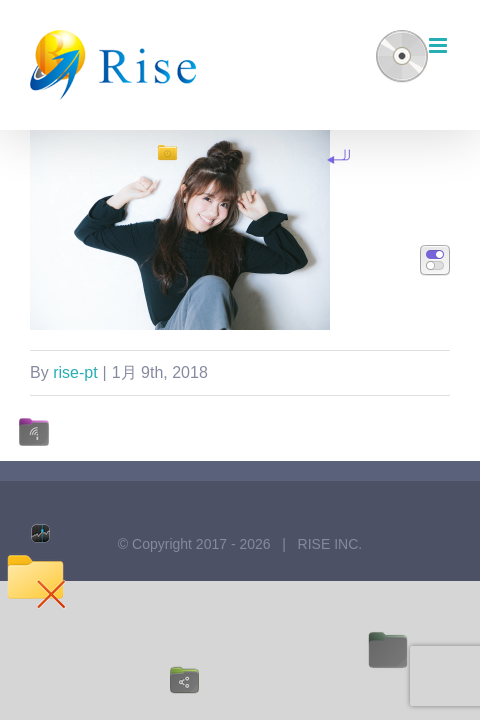  Describe the element at coordinates (338, 155) in the screenshot. I see `reply to all recipients of an email` at that location.